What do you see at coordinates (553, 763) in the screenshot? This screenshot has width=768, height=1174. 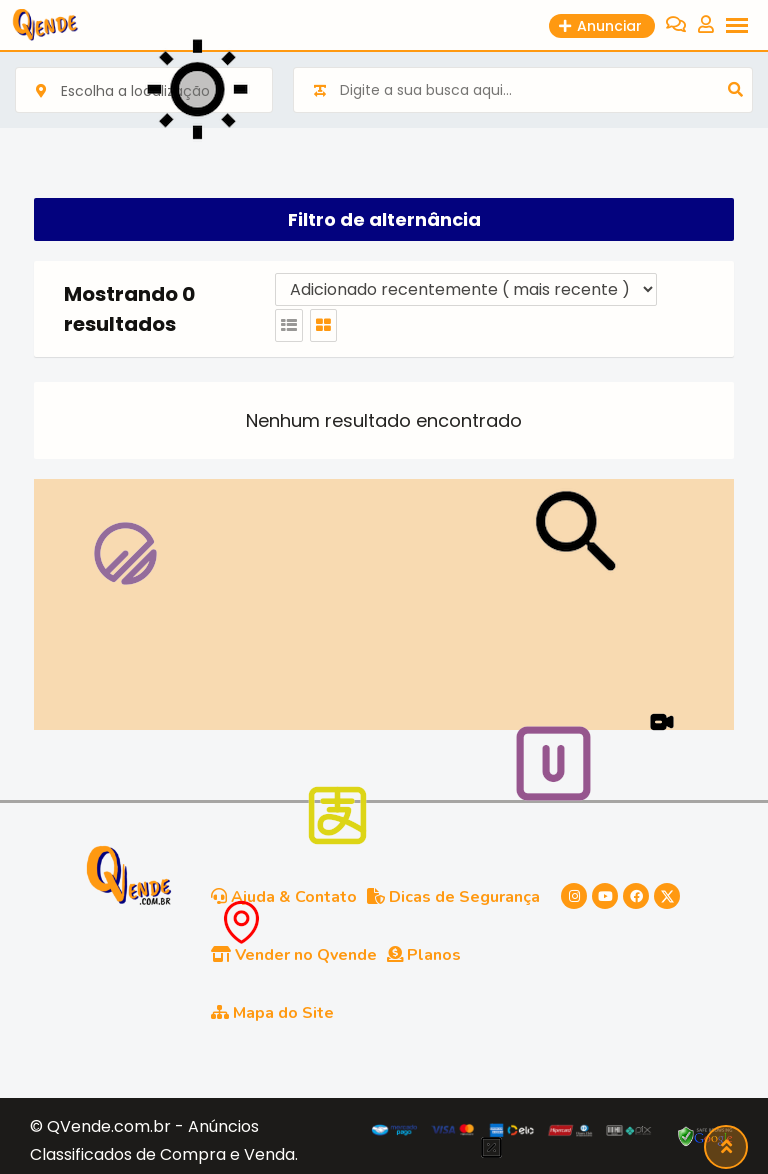 I see `indicates underline text formatting option` at bounding box center [553, 763].